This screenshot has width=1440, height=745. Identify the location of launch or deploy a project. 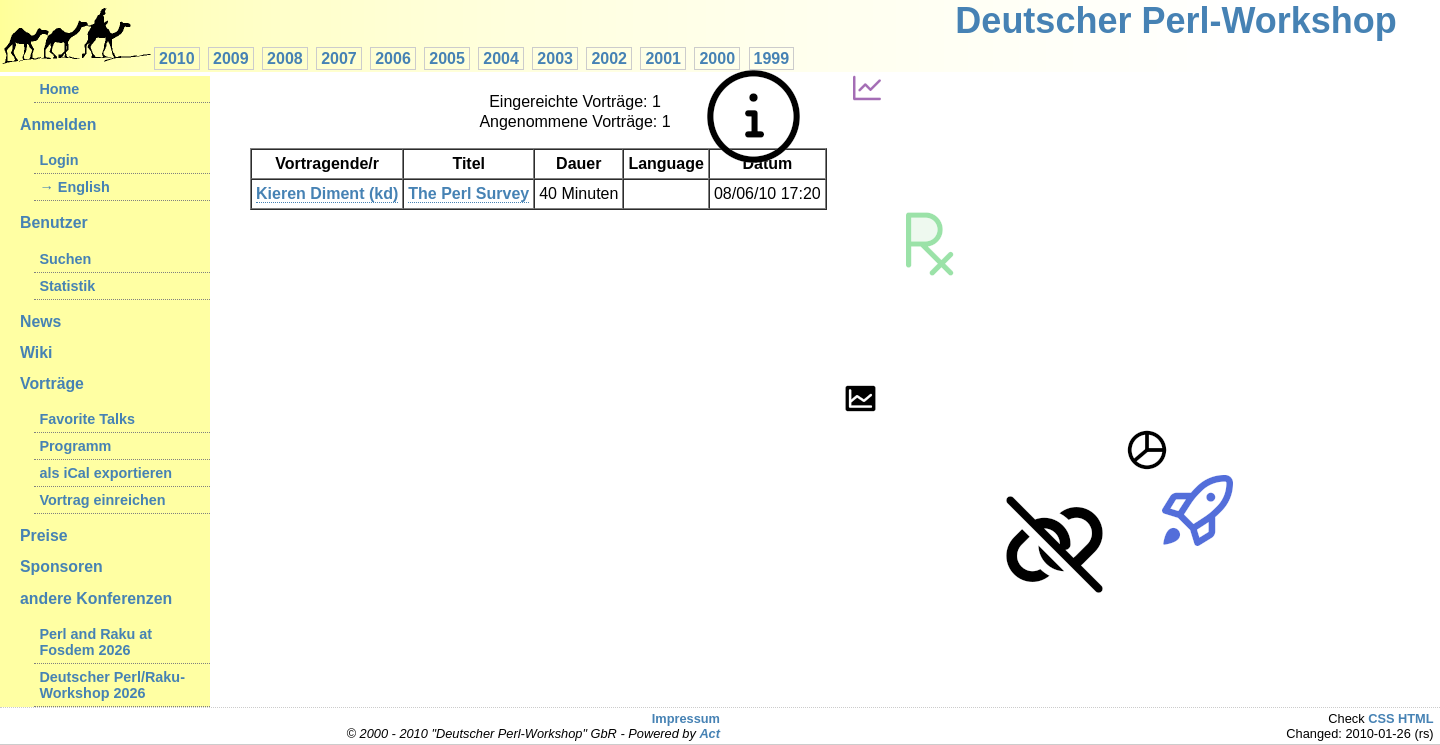
(1197, 510).